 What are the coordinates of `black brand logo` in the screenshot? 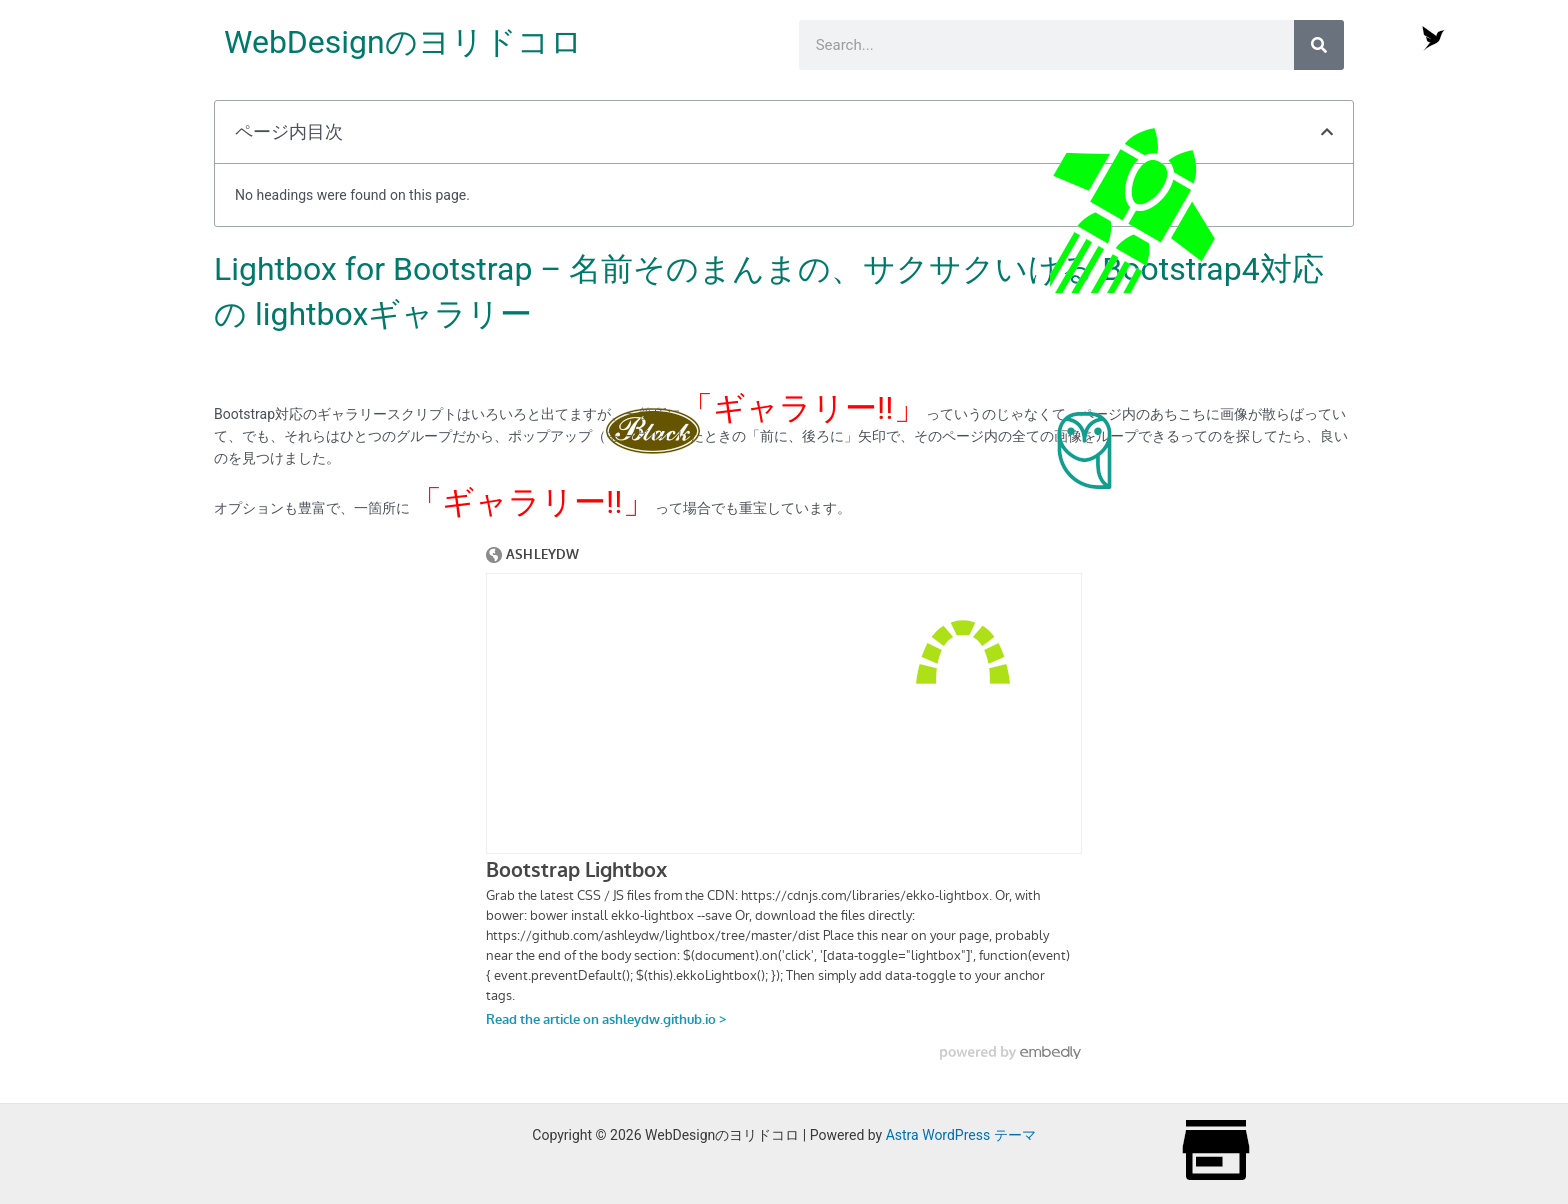 It's located at (653, 431).